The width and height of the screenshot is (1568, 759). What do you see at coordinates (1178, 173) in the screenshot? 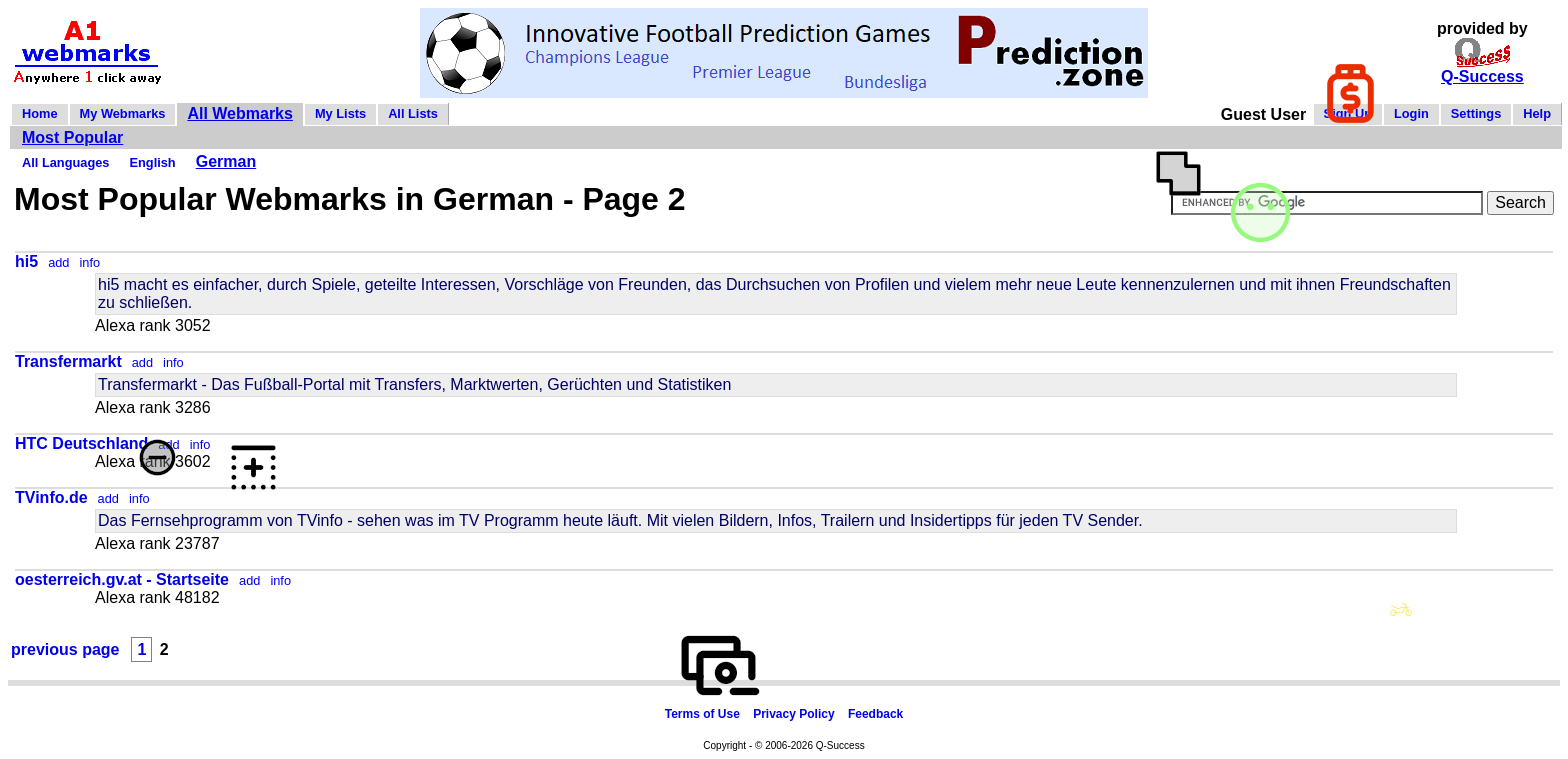
I see `merge or combine selected objects` at bounding box center [1178, 173].